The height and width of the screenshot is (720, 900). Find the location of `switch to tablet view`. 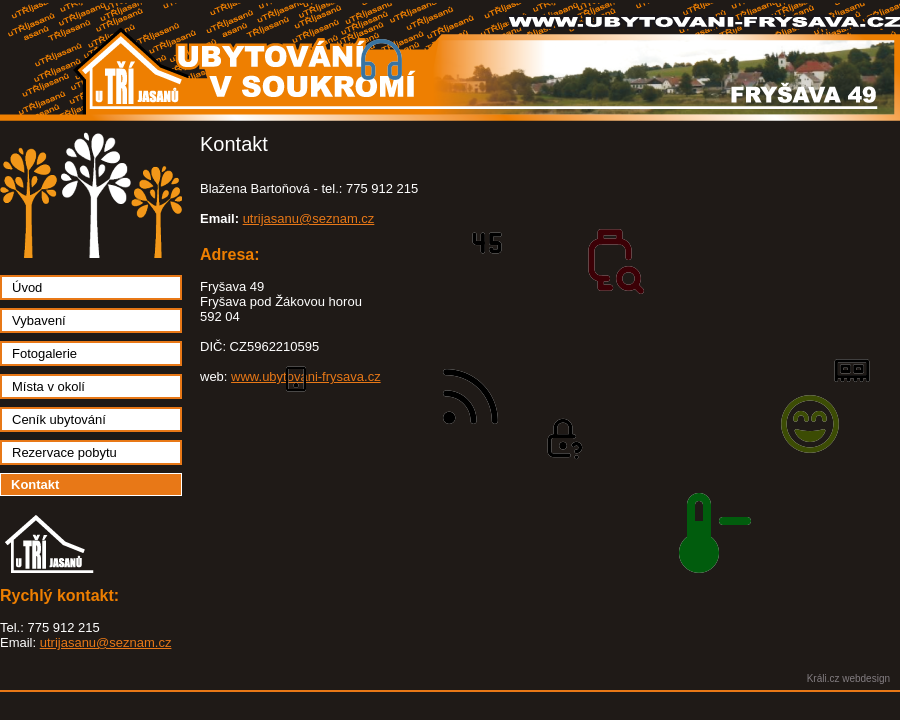

switch to tablet view is located at coordinates (296, 379).